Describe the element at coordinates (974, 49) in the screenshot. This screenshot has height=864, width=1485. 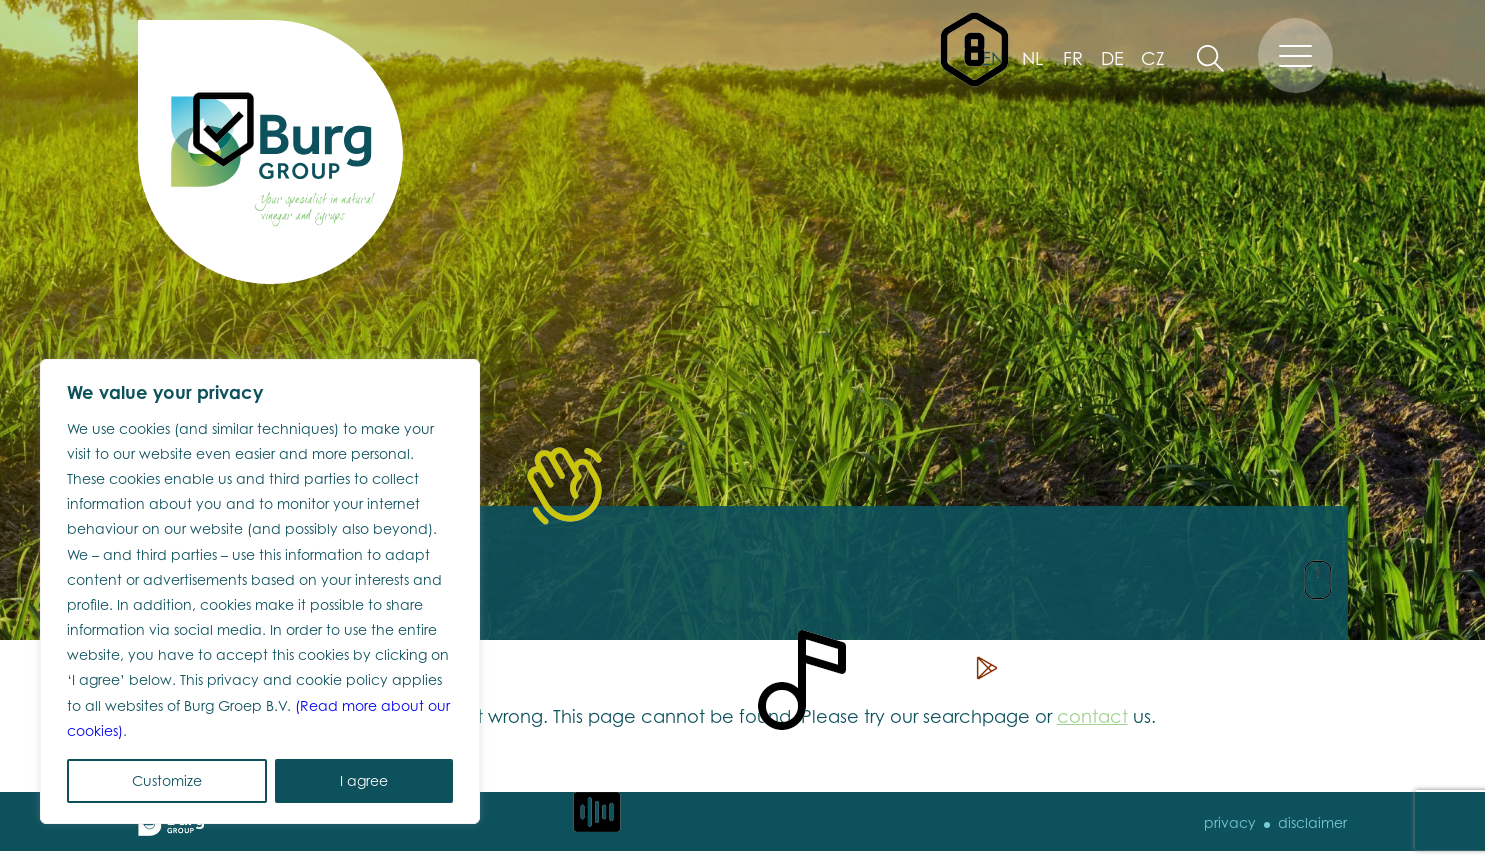
I see `indicates step 8 in a multi-step process` at that location.